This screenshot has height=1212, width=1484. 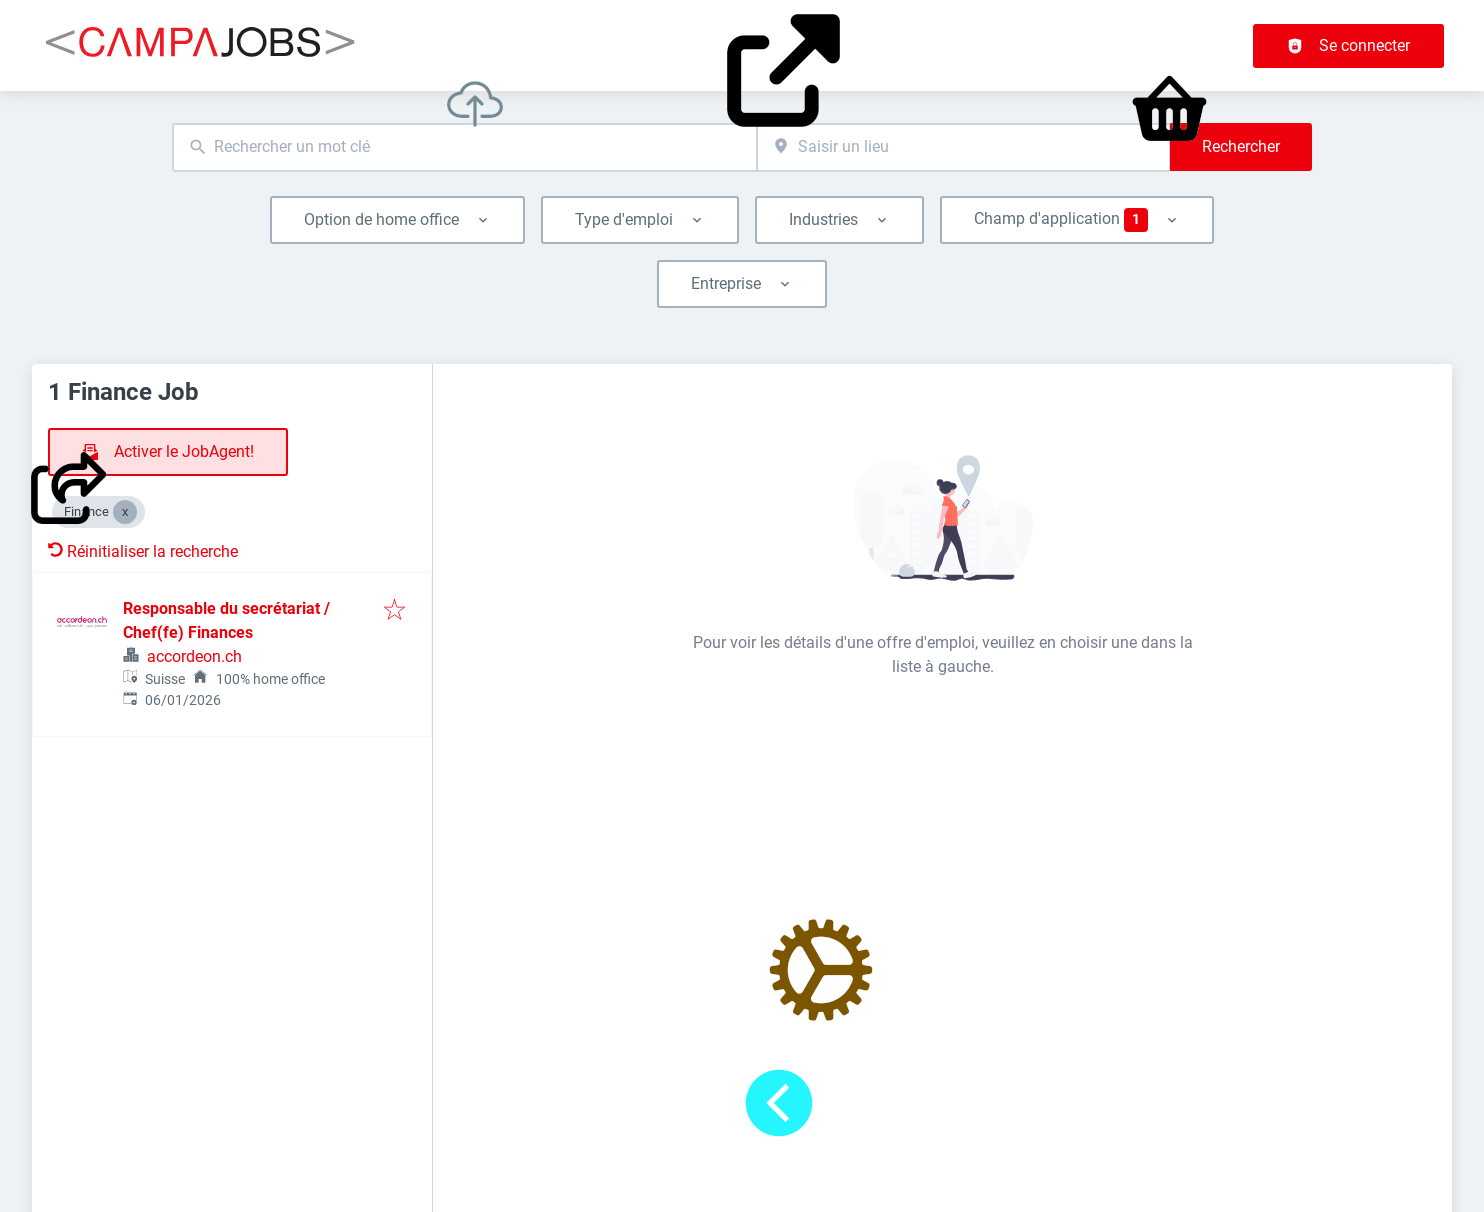 What do you see at coordinates (783, 70) in the screenshot?
I see `open link in a new tab or window` at bounding box center [783, 70].